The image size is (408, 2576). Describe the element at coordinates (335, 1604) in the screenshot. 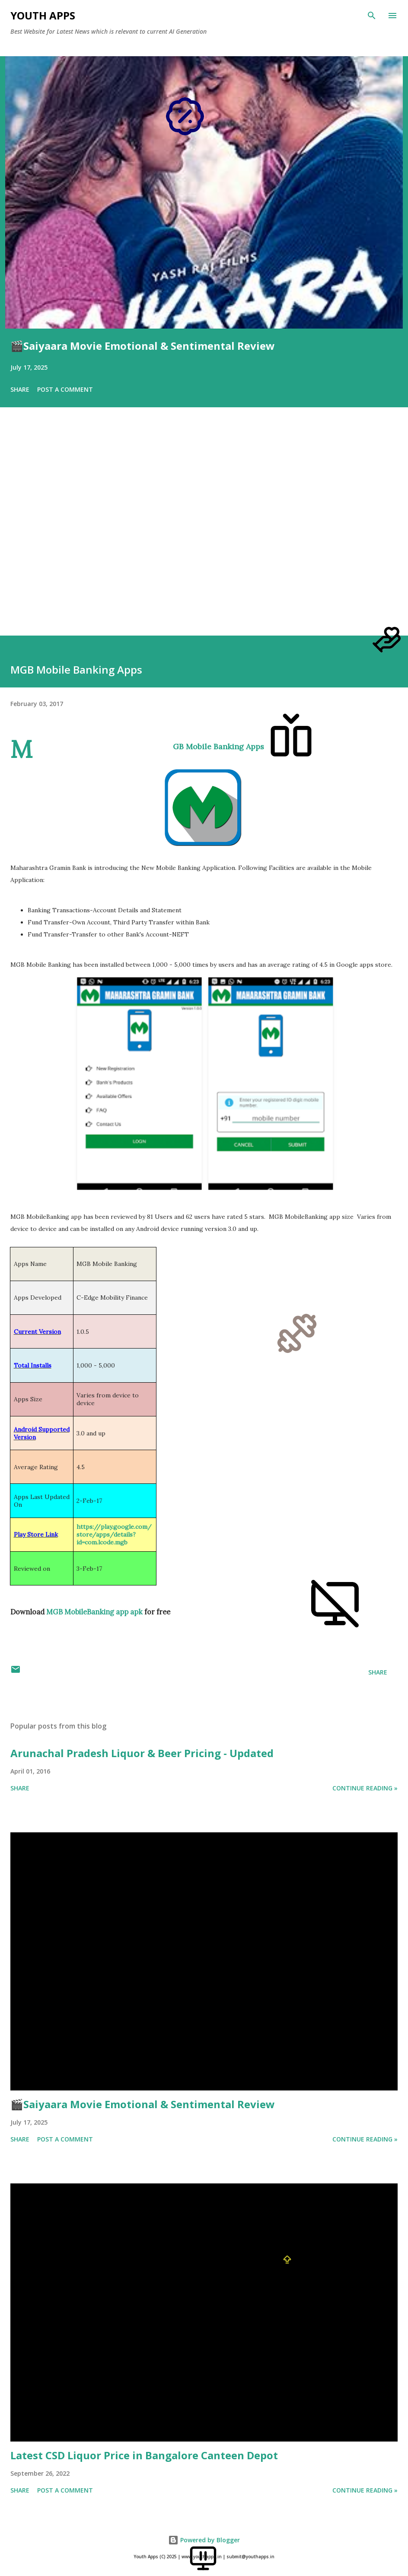

I see `disable display or screen sharing` at that location.